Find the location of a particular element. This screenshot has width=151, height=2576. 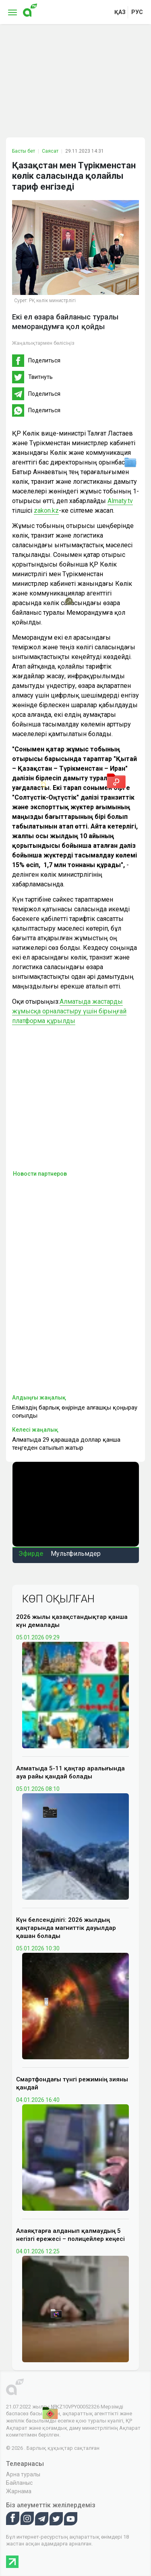

open your movies folder is located at coordinates (50, 1813).